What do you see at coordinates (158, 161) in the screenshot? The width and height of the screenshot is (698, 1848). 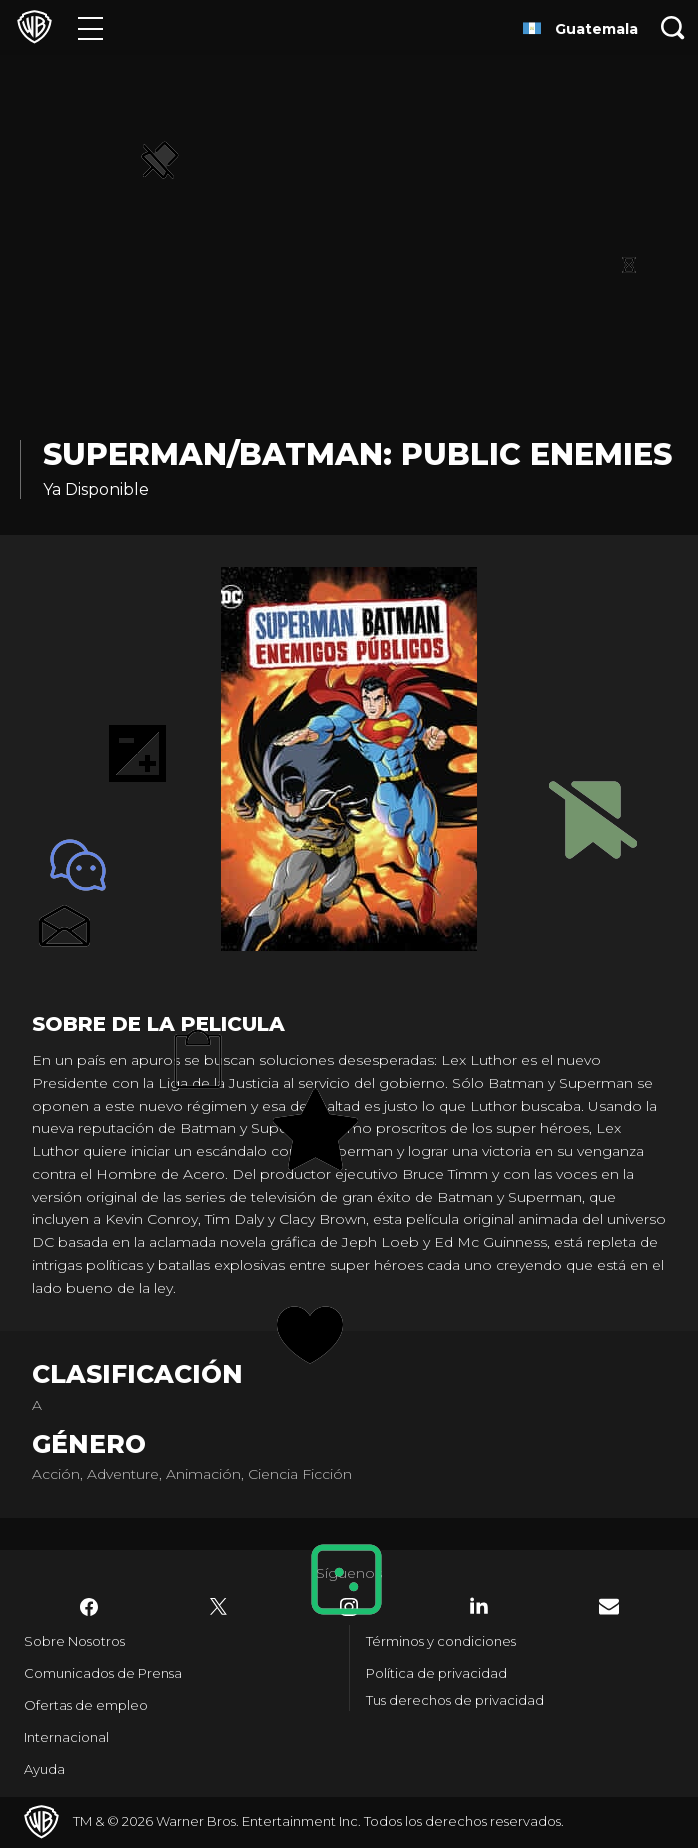 I see `unpin this item` at bounding box center [158, 161].